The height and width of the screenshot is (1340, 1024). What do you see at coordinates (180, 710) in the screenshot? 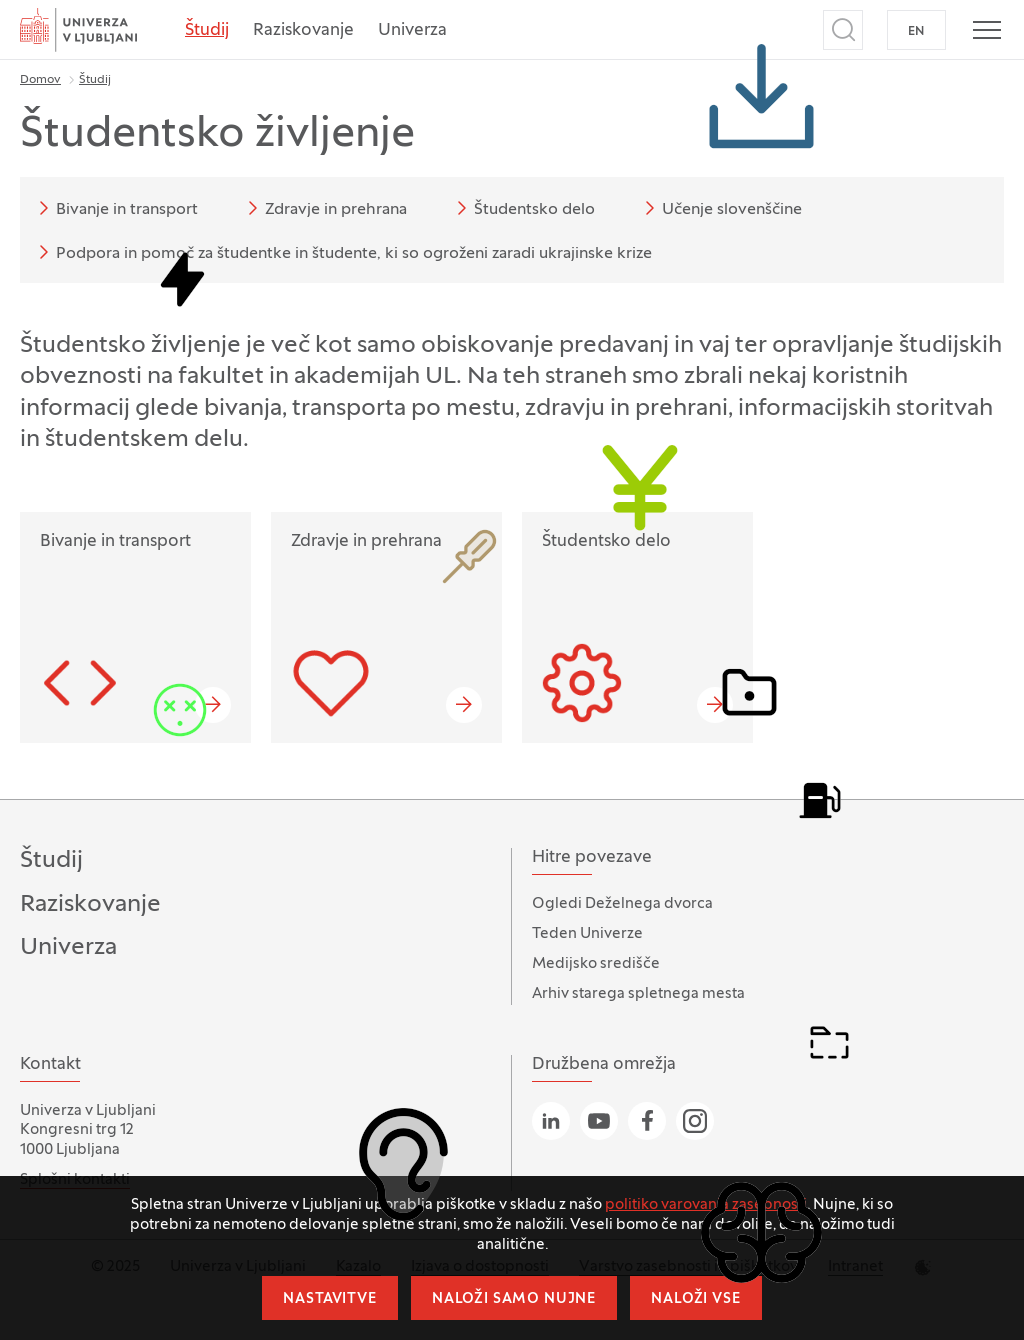
I see `indicates an error or failed action` at bounding box center [180, 710].